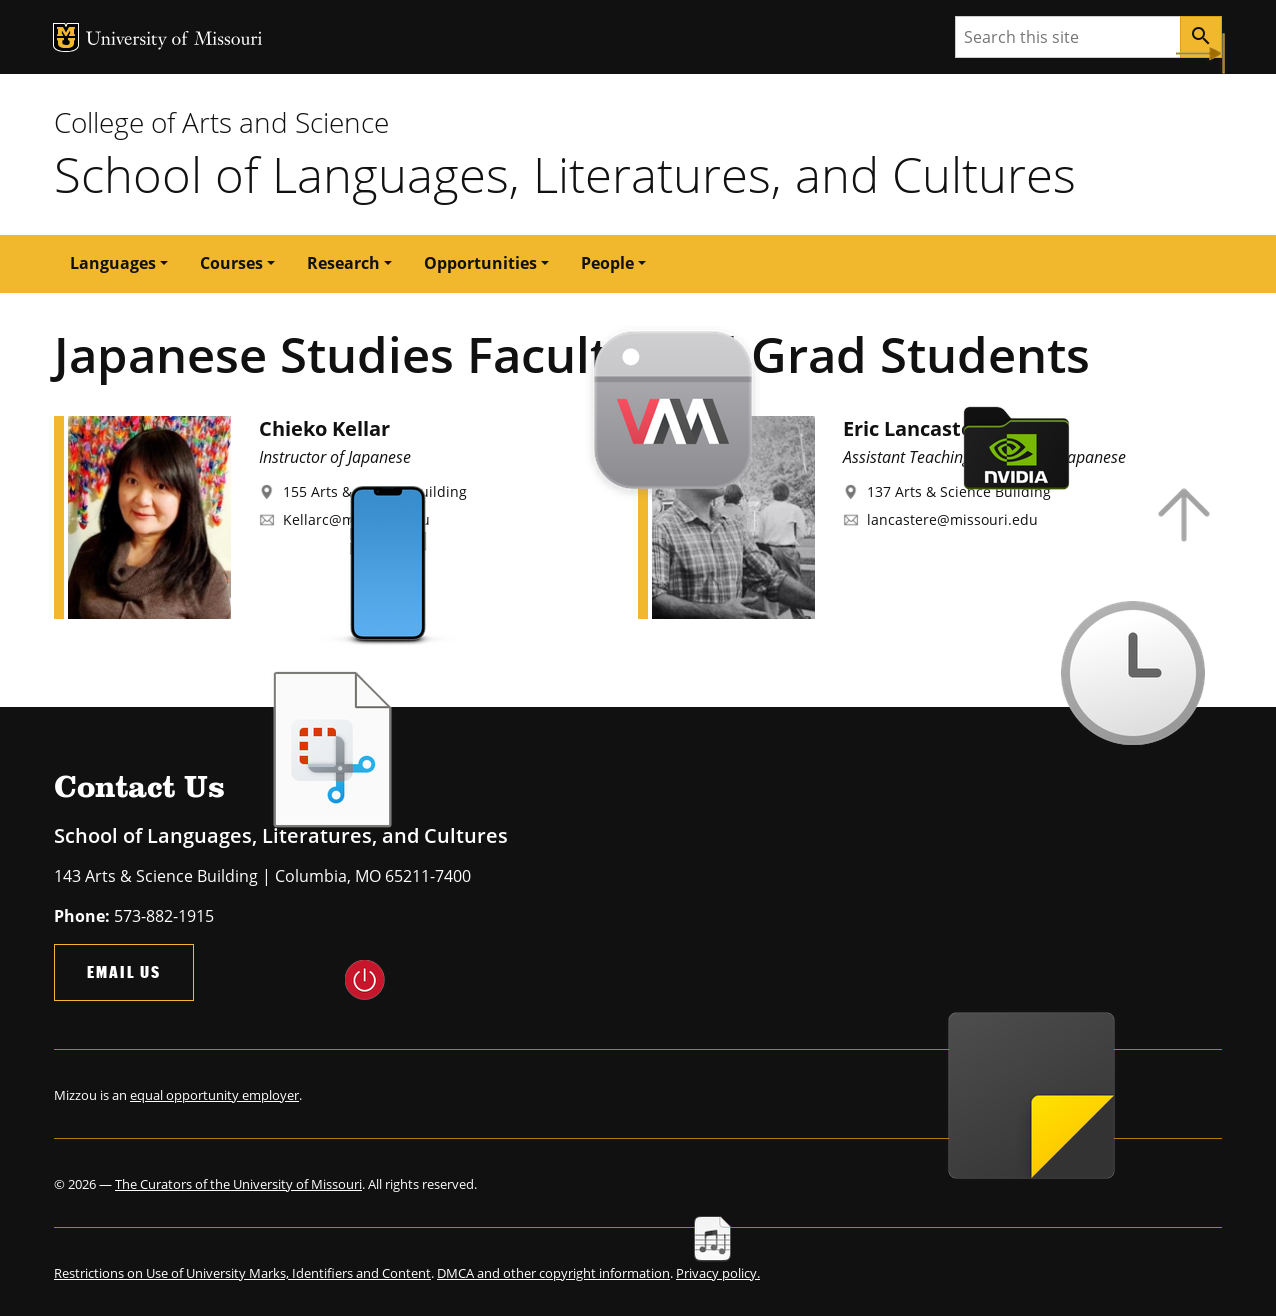  Describe the element at coordinates (712, 1238) in the screenshot. I see `an eMelody ringtone file` at that location.